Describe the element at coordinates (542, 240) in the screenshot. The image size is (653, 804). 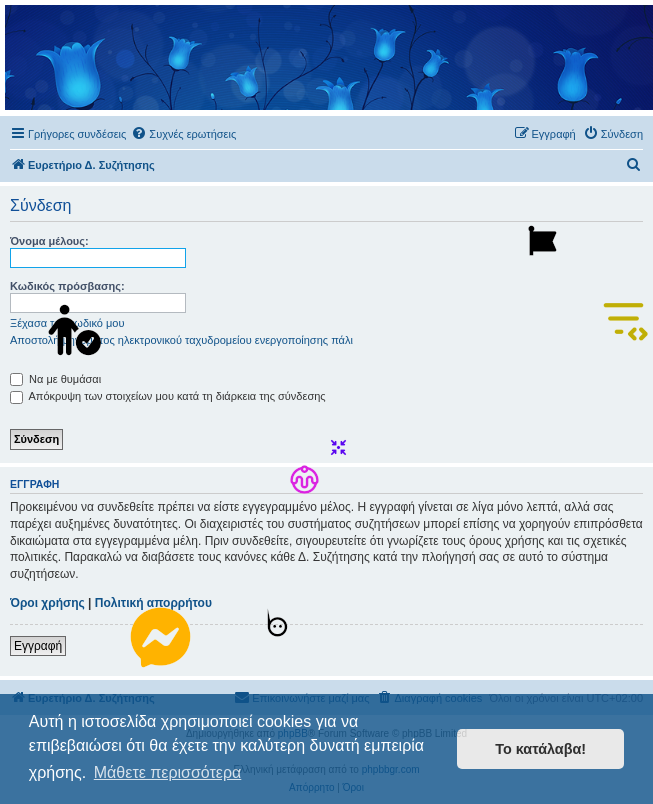
I see `flag or mark an item for review` at that location.